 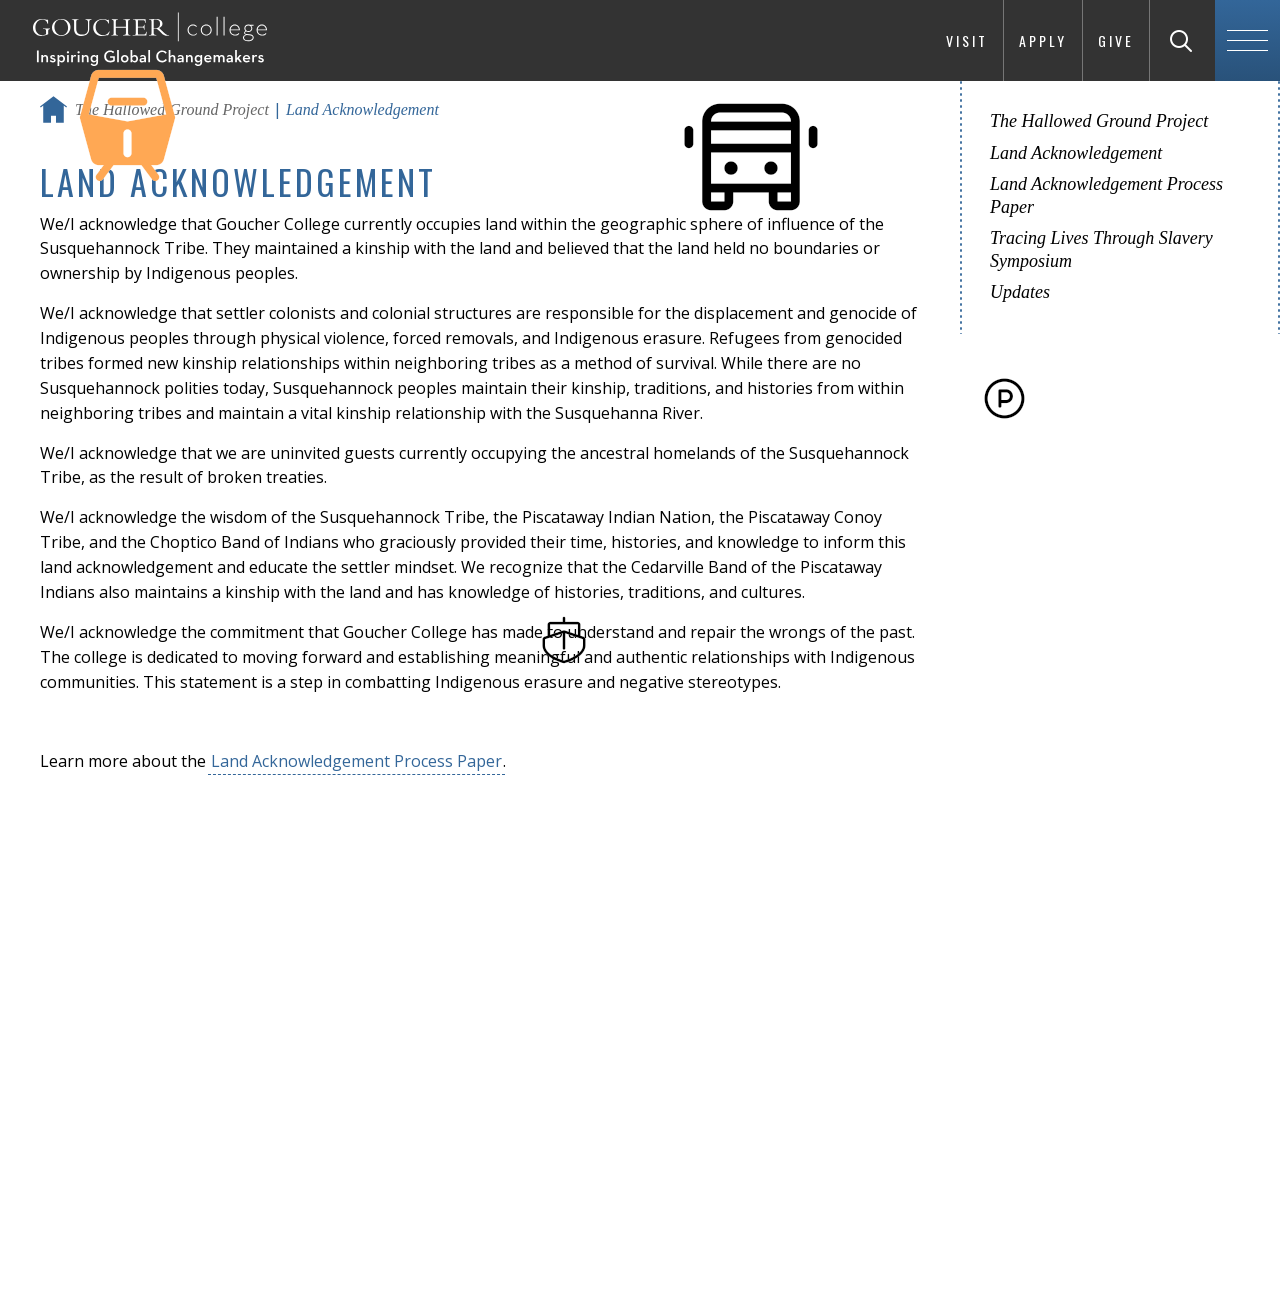 What do you see at coordinates (1004, 398) in the screenshot?
I see `indicates parking availability or location` at bounding box center [1004, 398].